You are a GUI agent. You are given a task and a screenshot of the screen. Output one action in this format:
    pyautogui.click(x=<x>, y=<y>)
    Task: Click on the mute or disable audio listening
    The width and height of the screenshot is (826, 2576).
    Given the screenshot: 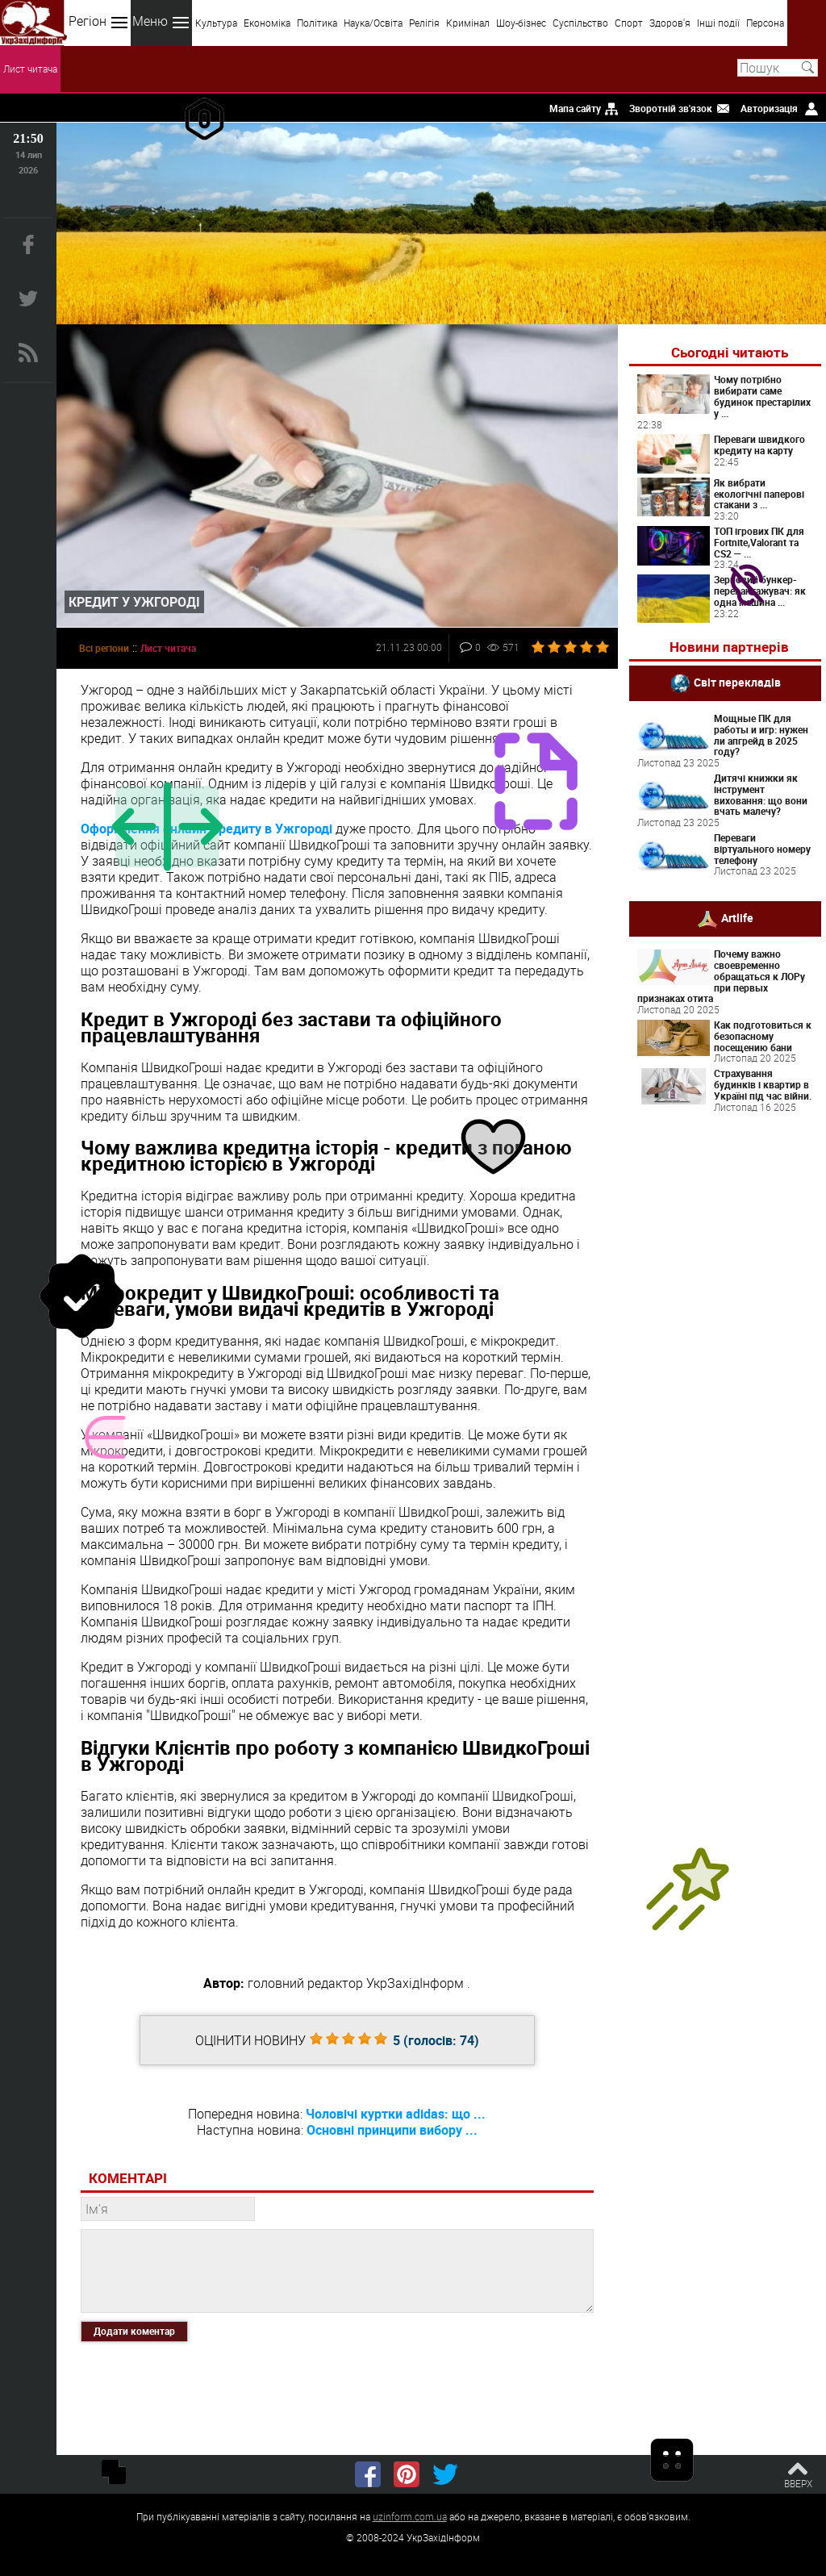 What is the action you would take?
    pyautogui.click(x=747, y=585)
    